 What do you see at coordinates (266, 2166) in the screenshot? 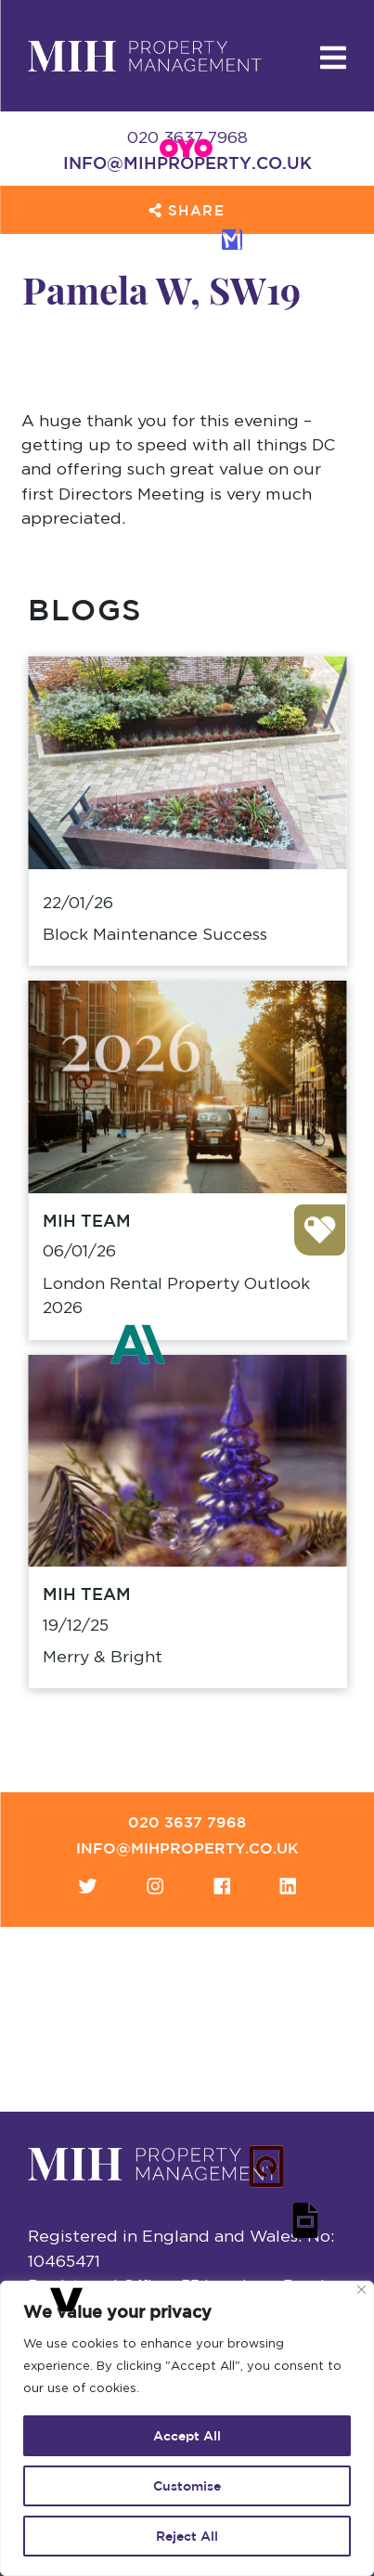
I see `recover data from device` at bounding box center [266, 2166].